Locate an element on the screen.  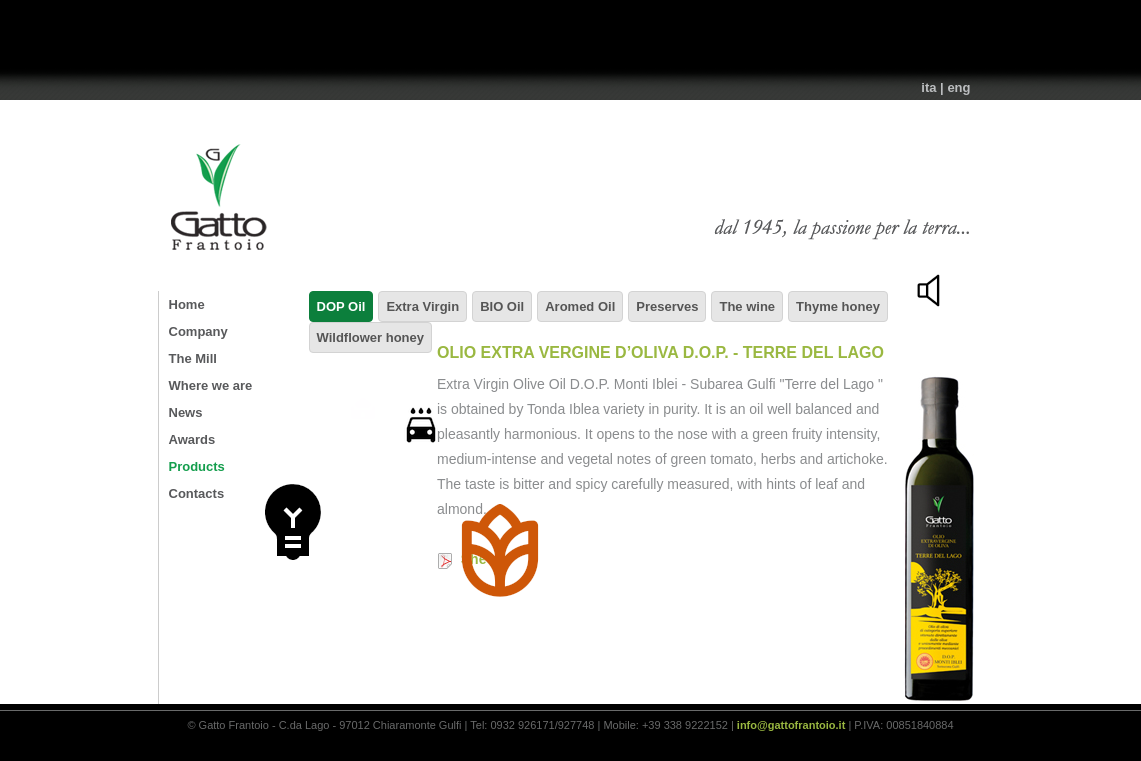
speaker with no volume or audio output is located at coordinates (934, 290).